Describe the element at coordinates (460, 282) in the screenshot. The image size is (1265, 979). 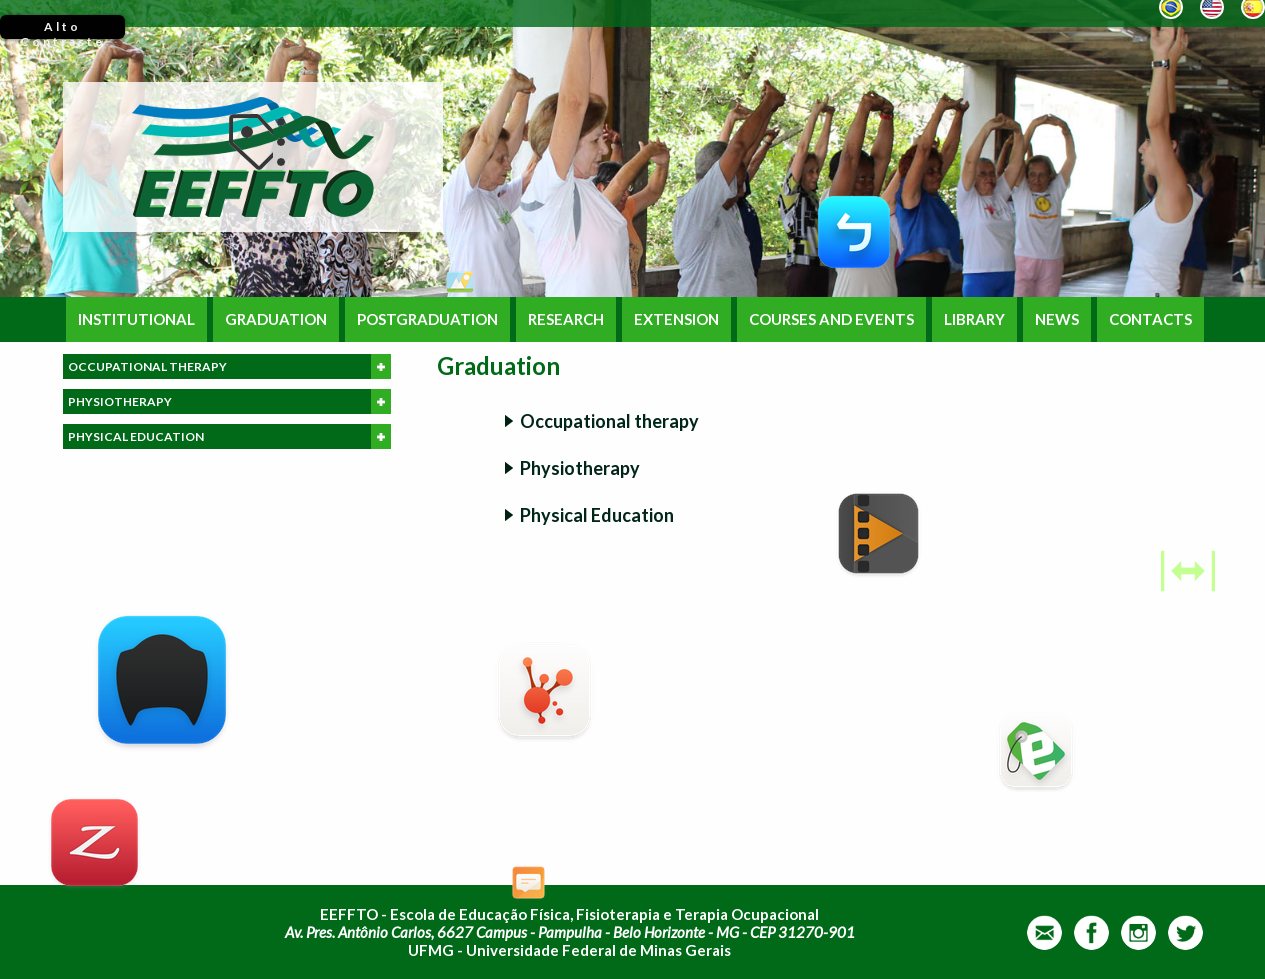
I see `open the photo gallery app` at that location.